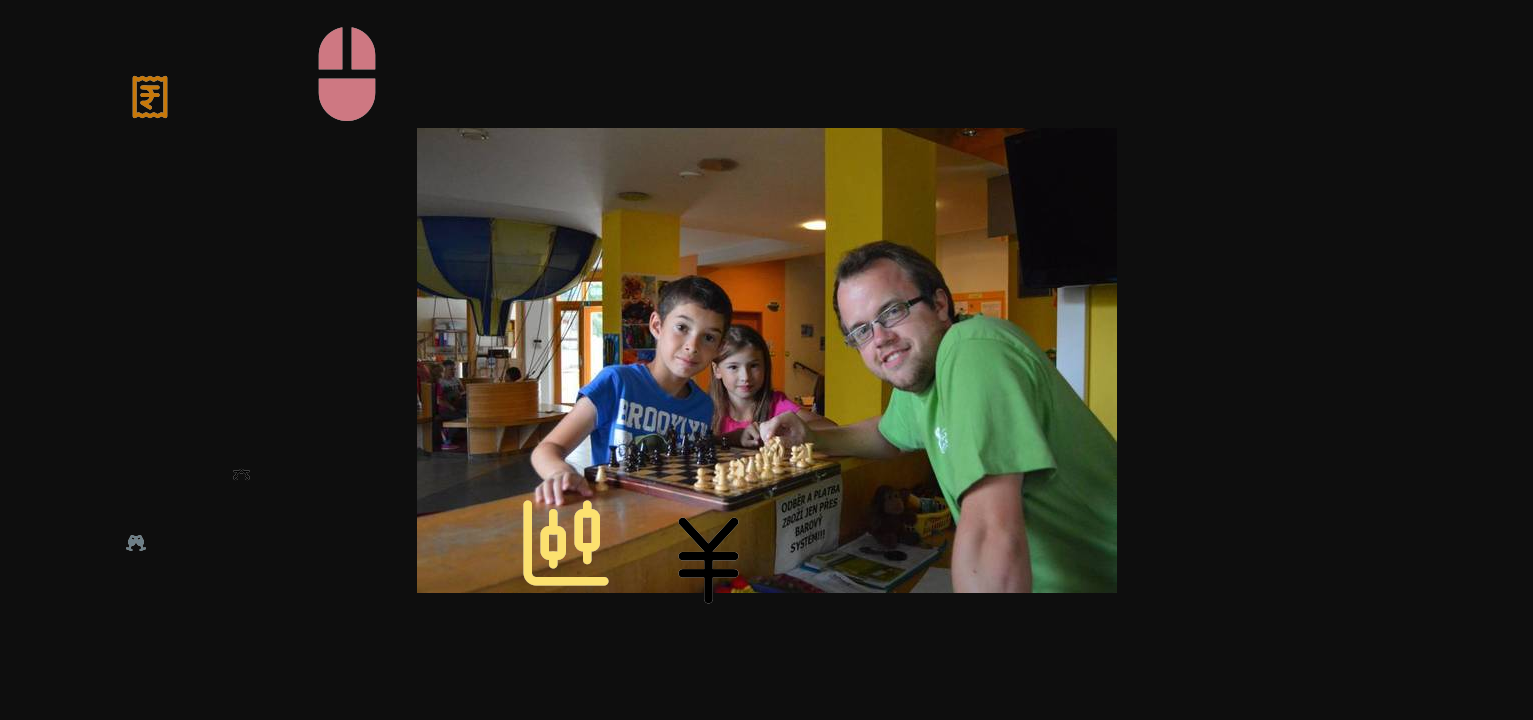 The image size is (1533, 720). I want to click on view prices in japanese yen, so click(708, 560).